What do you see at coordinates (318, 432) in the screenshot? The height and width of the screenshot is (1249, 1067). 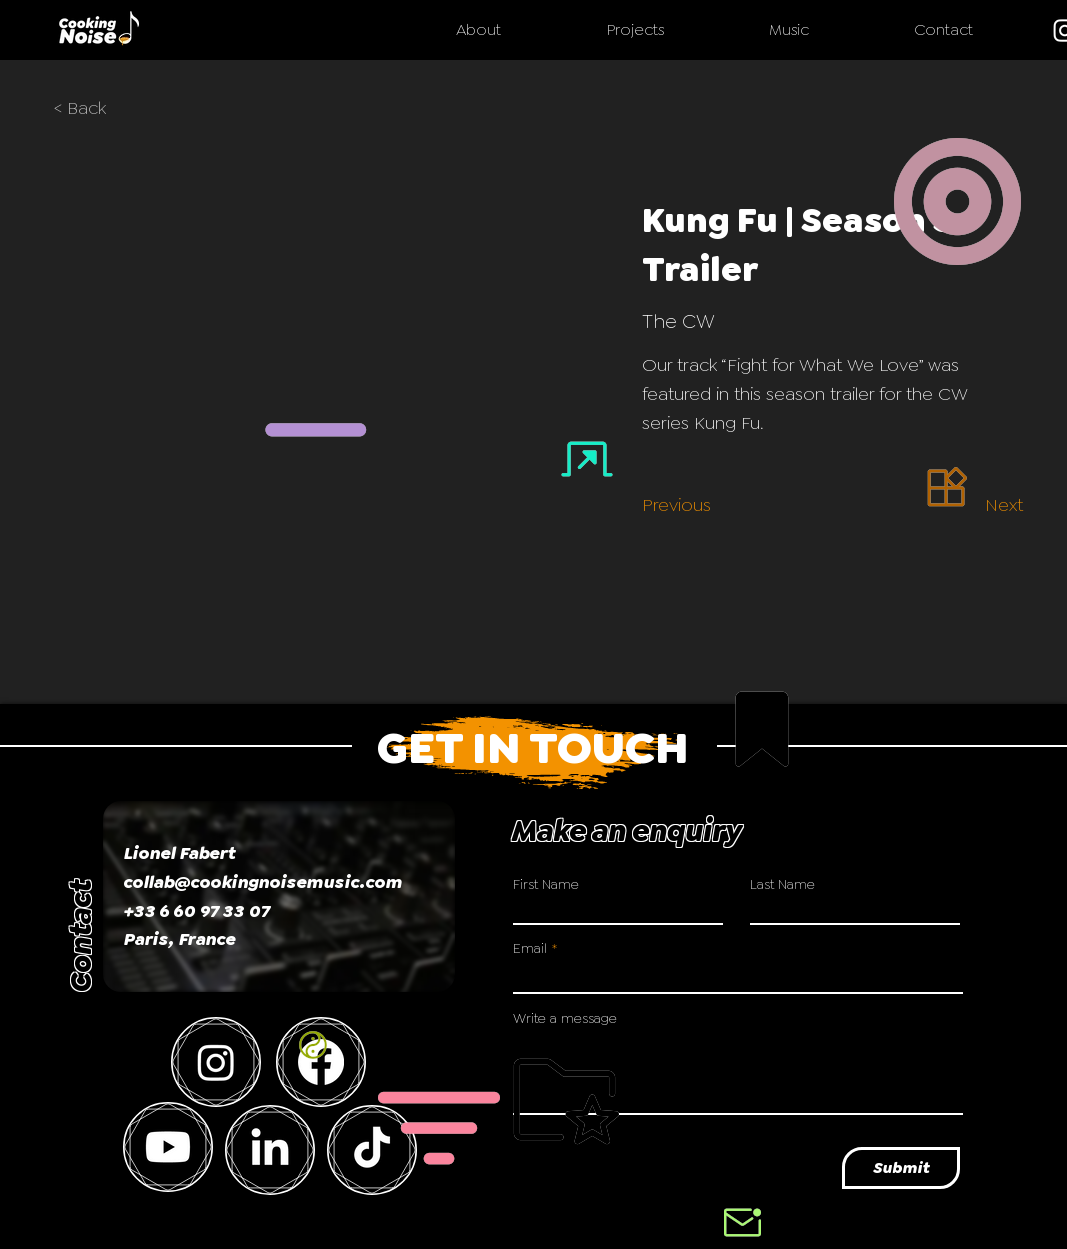 I see `collapse or minimize a section` at bounding box center [318, 432].